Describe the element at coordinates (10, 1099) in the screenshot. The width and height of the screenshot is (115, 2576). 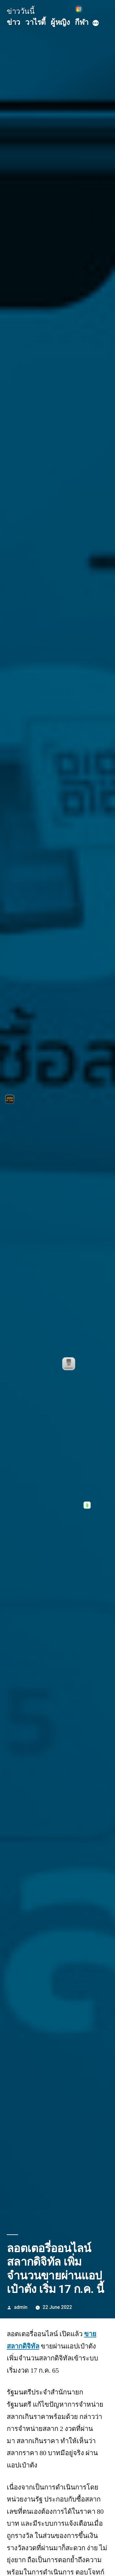
I see `open the console app to view system logs` at that location.